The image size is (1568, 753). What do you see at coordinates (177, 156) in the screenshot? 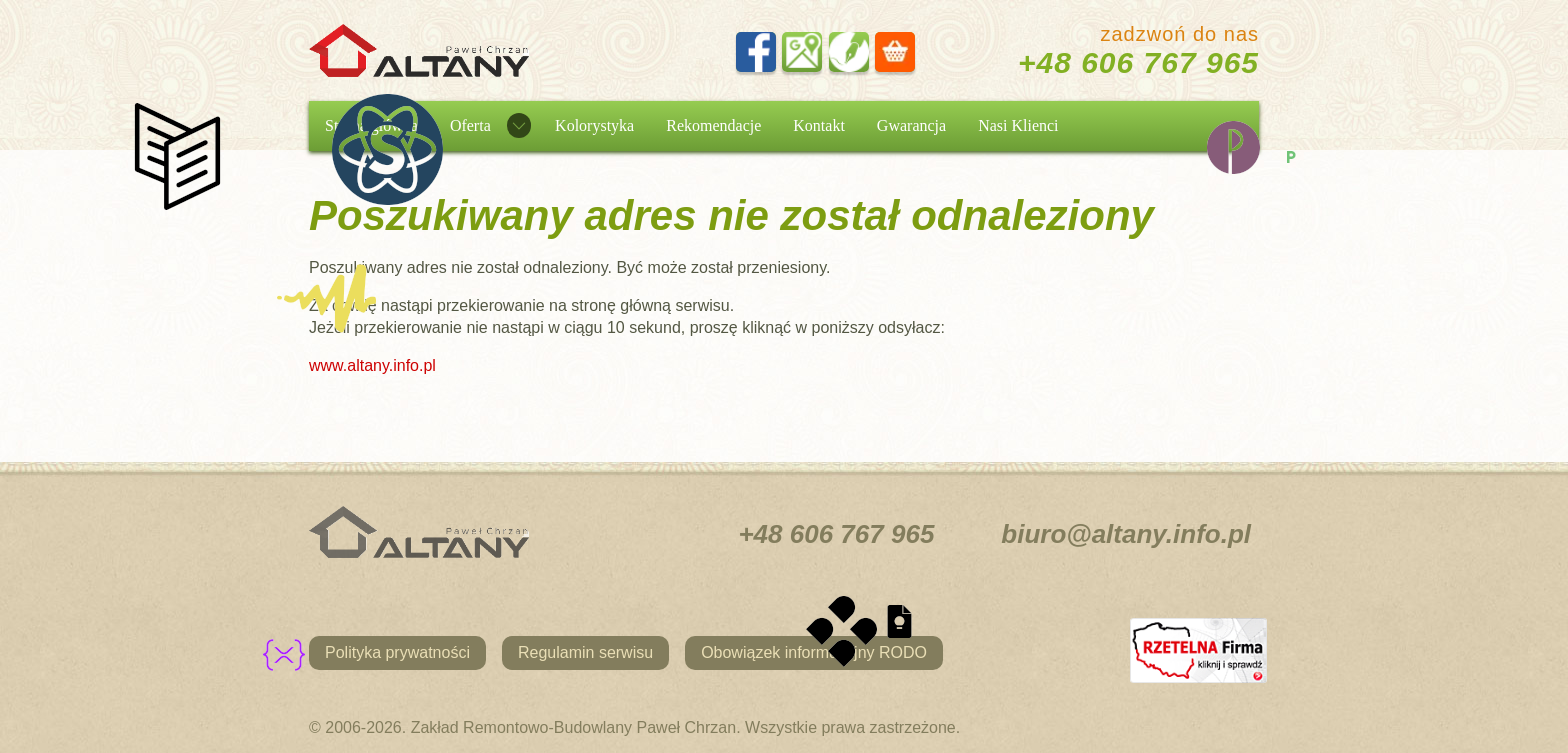
I see `open carrd website builder` at bounding box center [177, 156].